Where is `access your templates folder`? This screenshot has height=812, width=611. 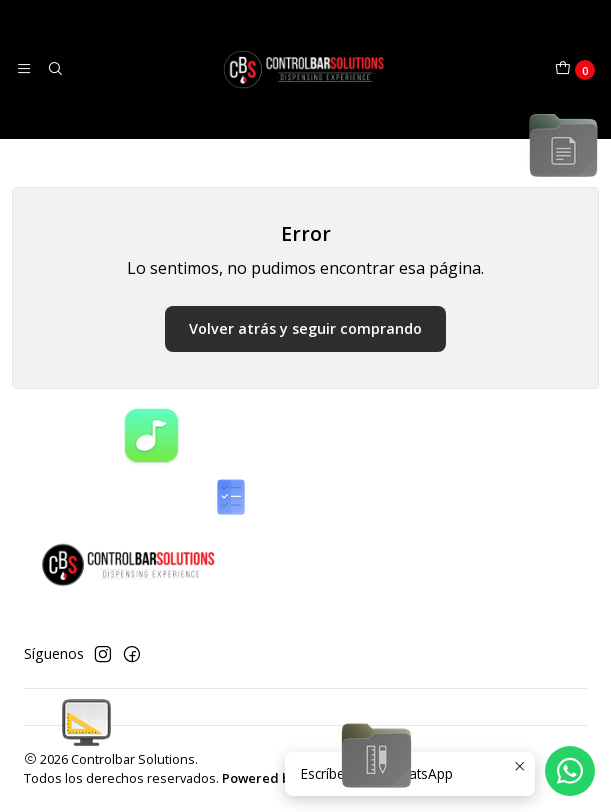
access your templates folder is located at coordinates (376, 755).